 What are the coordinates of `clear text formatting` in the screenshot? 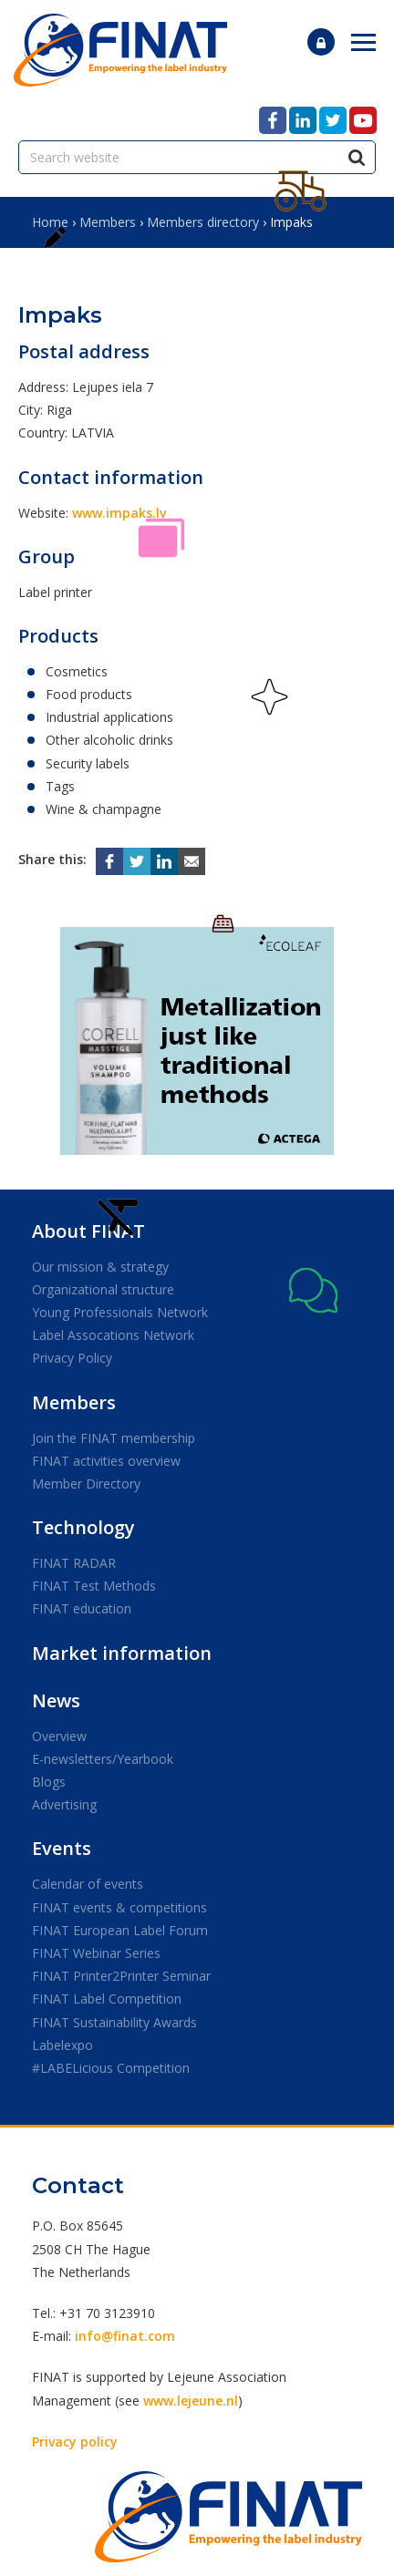 It's located at (119, 1215).